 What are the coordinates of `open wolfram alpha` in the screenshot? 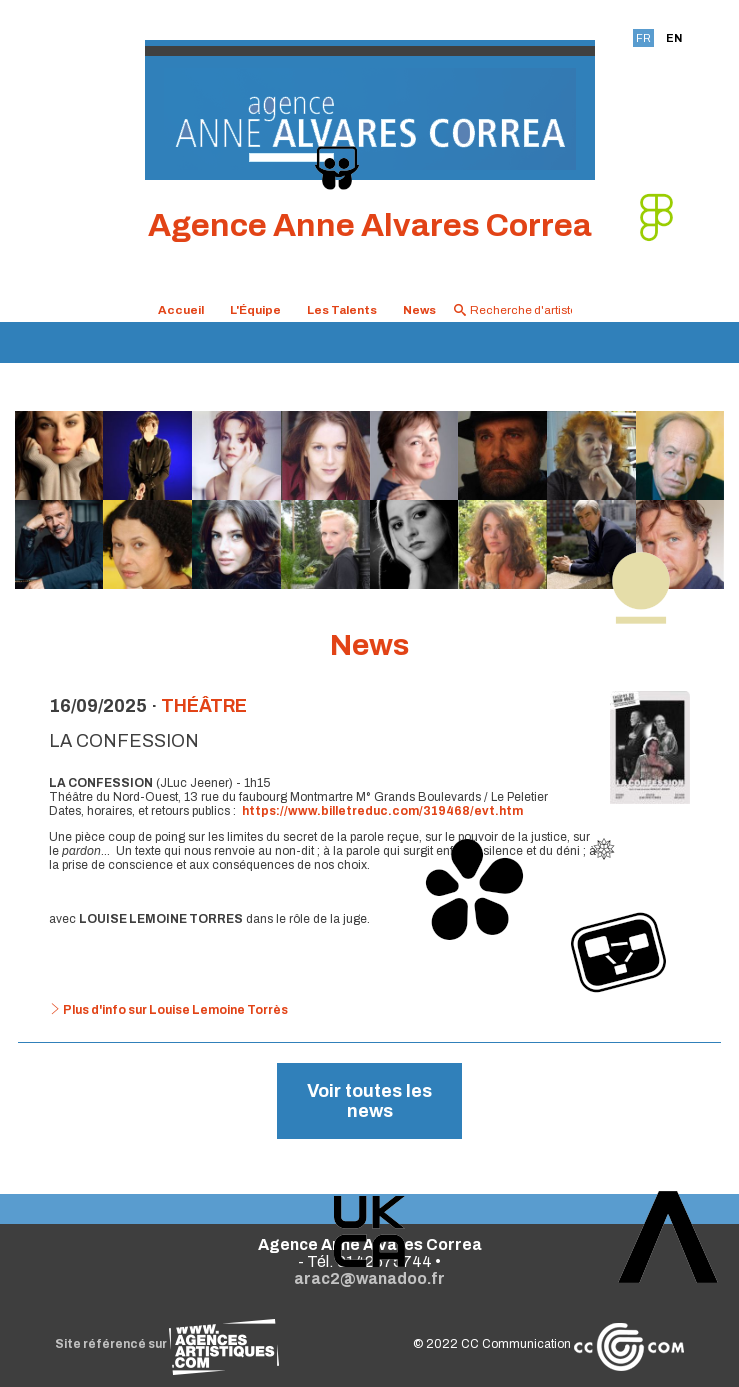 It's located at (604, 849).